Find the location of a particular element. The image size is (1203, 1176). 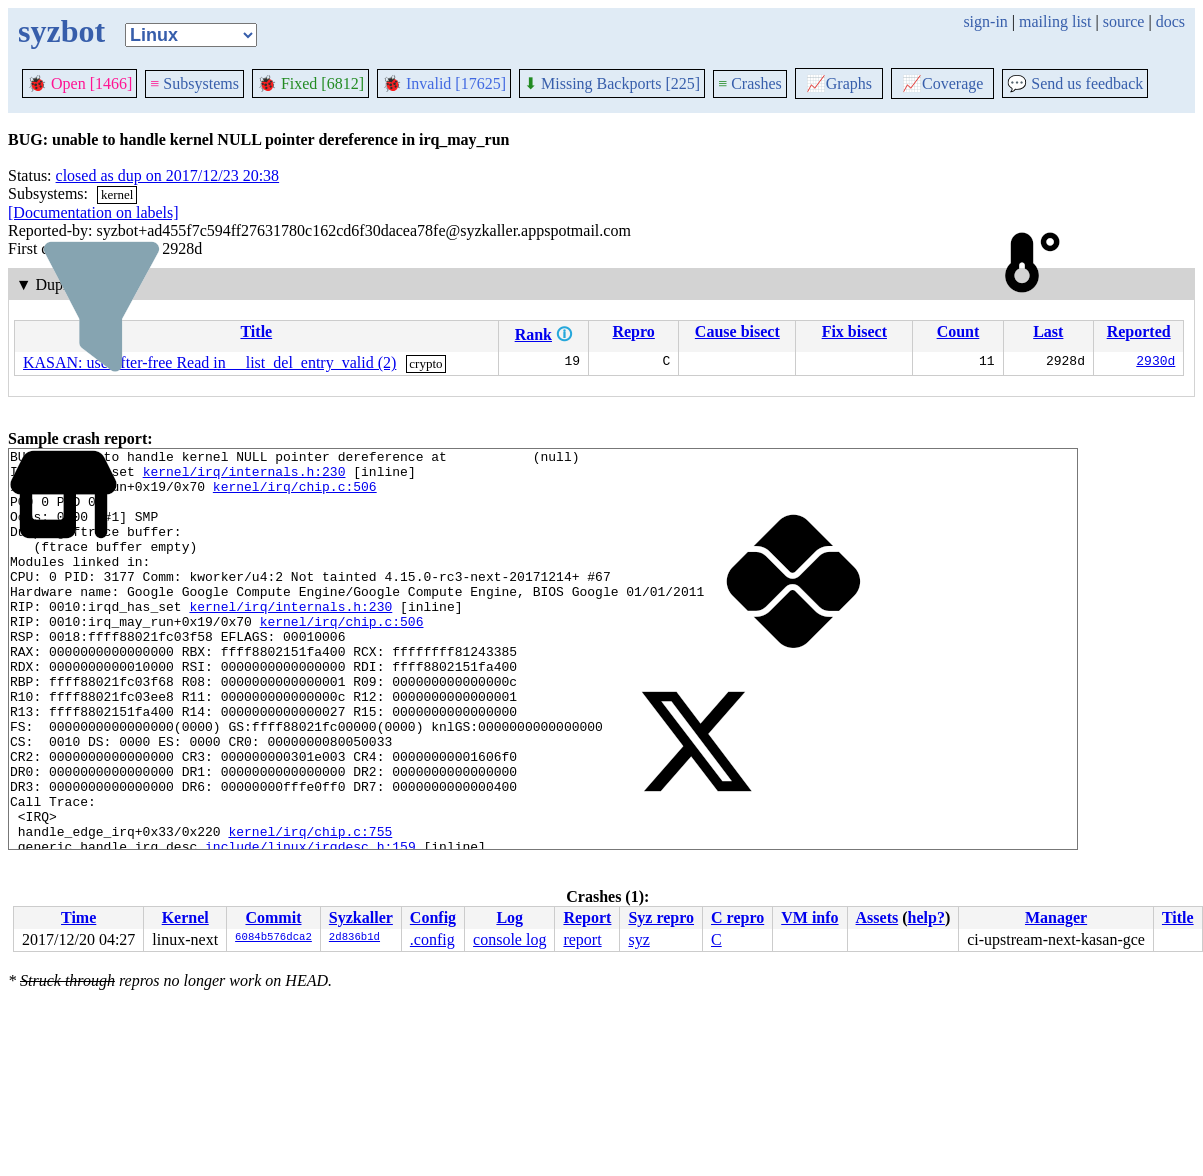

filter results or content is located at coordinates (101, 299).